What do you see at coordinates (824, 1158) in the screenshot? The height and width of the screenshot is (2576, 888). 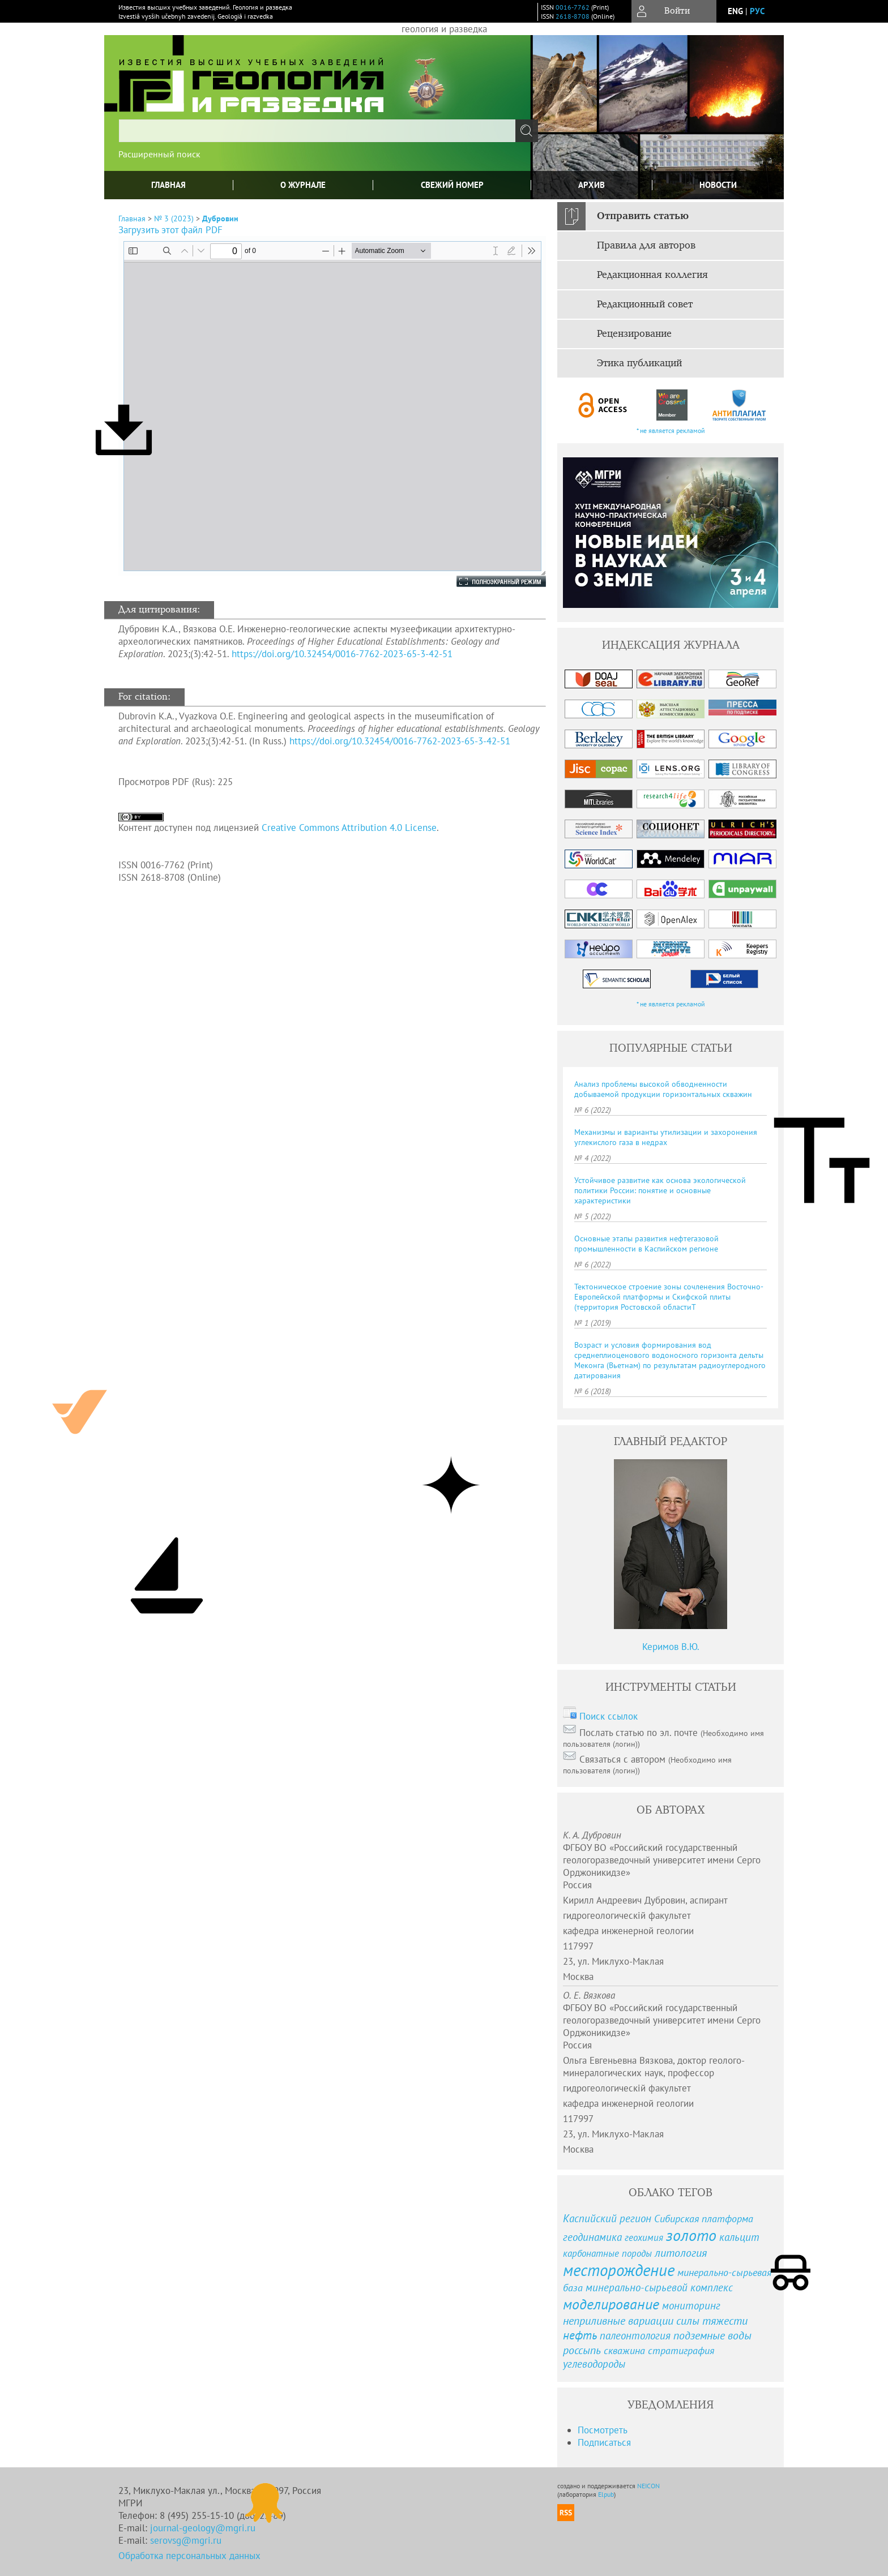 I see `adjust text size settings` at bounding box center [824, 1158].